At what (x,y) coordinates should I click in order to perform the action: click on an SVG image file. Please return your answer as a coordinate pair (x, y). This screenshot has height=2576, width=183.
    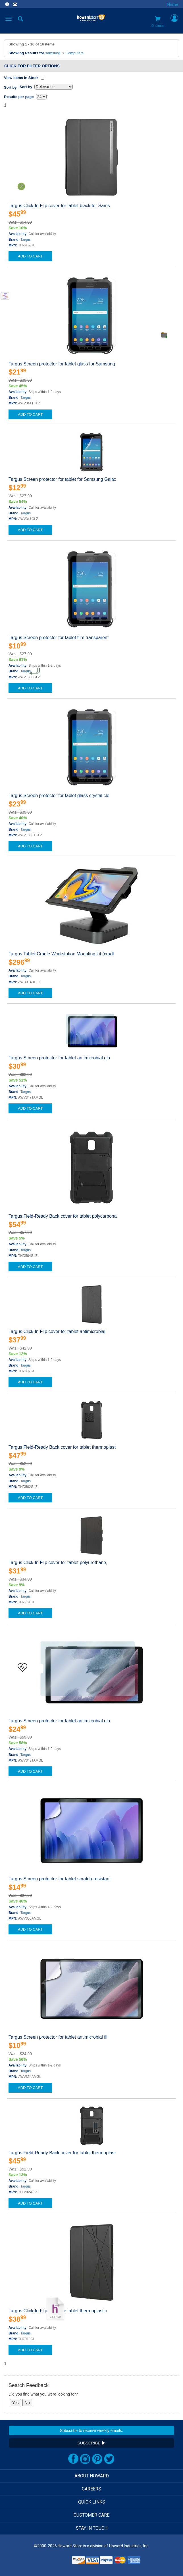
    Looking at the image, I should click on (5, 296).